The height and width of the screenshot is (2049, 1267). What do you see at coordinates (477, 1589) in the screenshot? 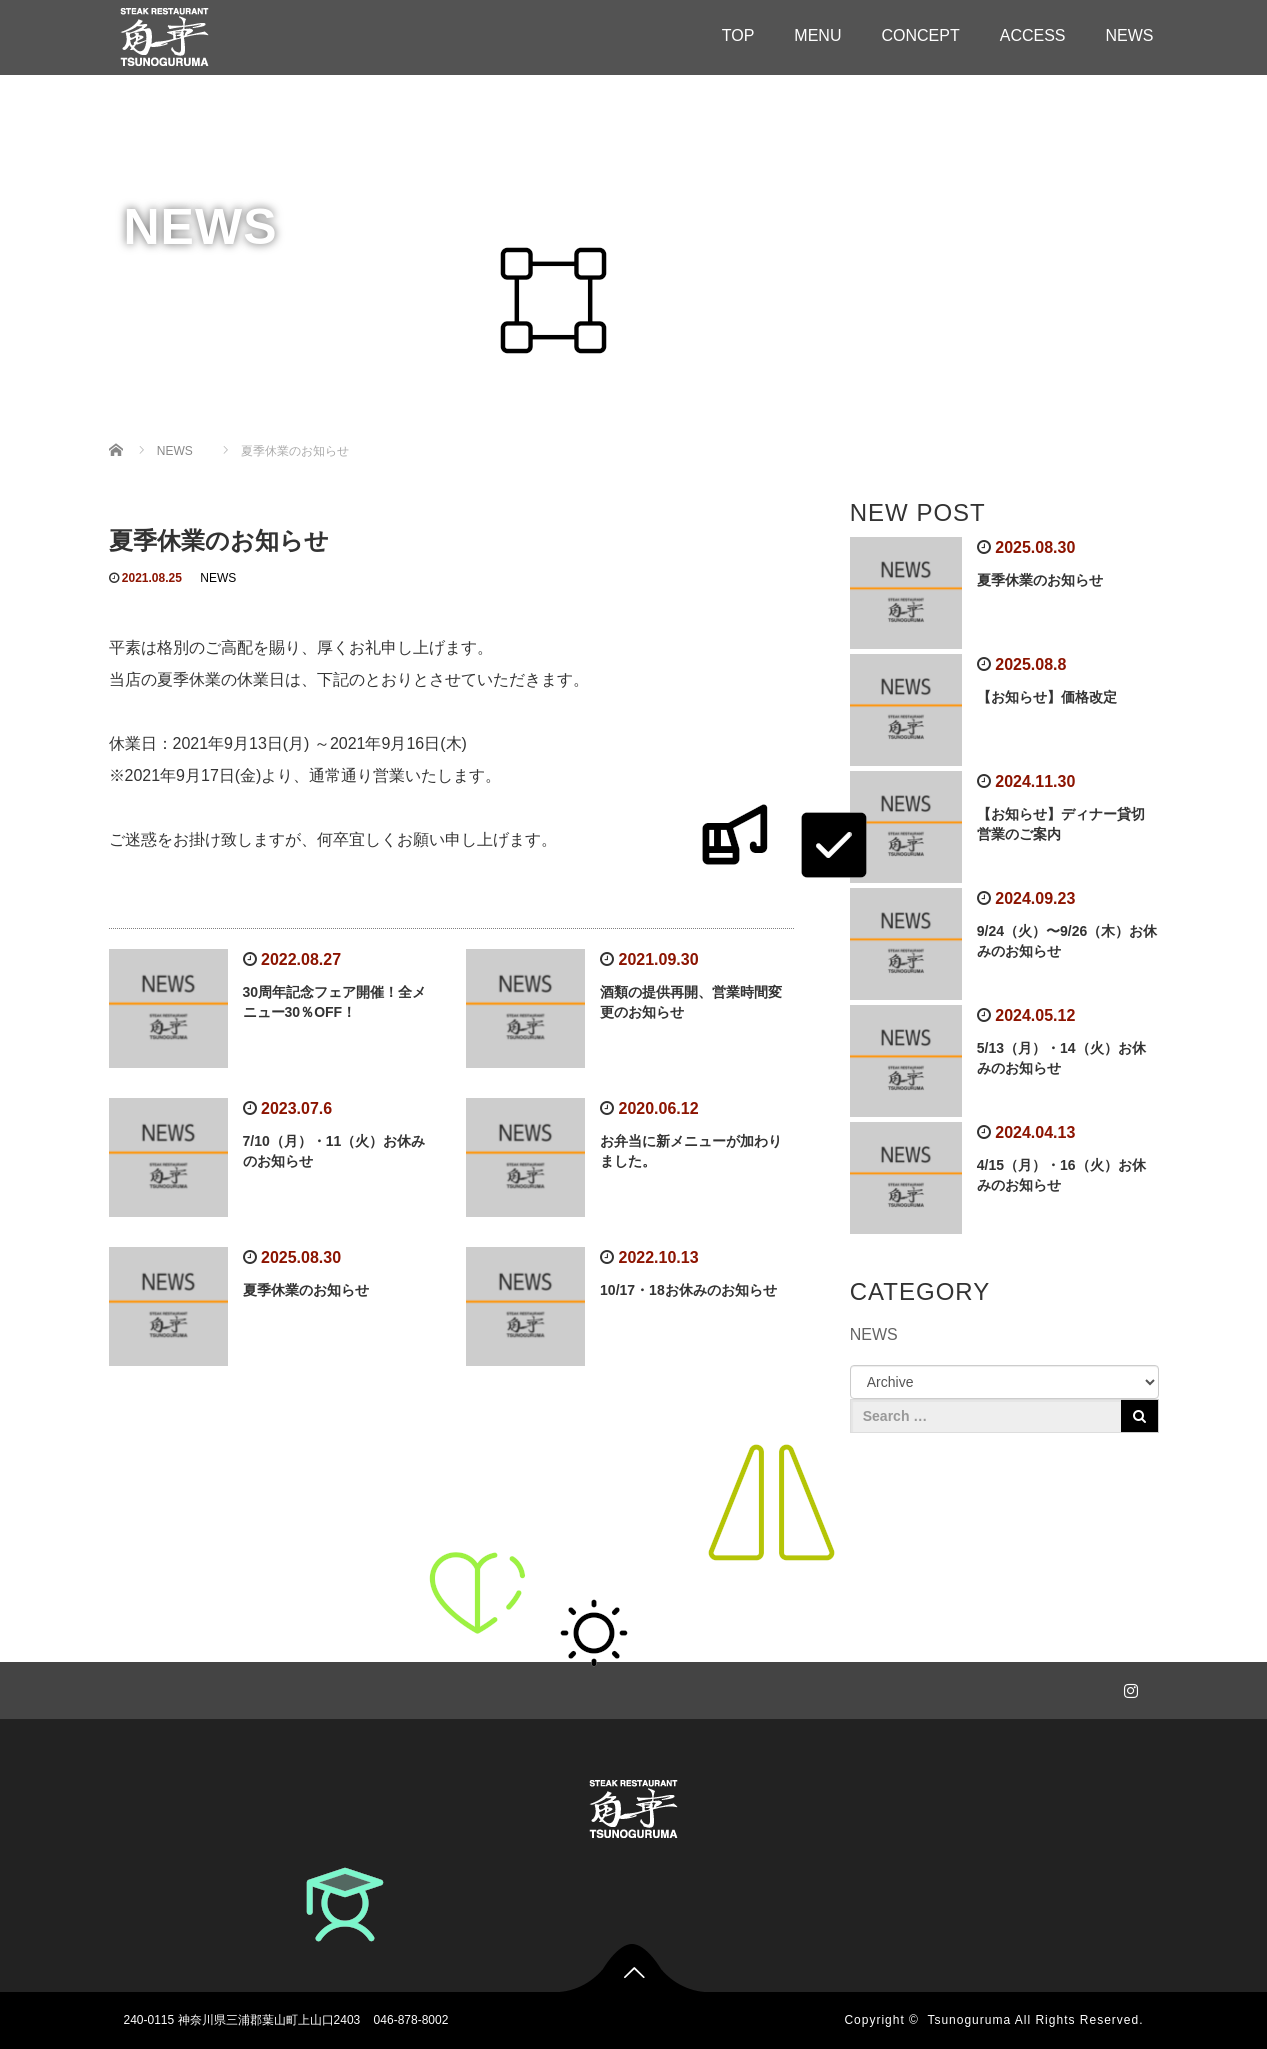
I see `indicates partial like or favorite status` at bounding box center [477, 1589].